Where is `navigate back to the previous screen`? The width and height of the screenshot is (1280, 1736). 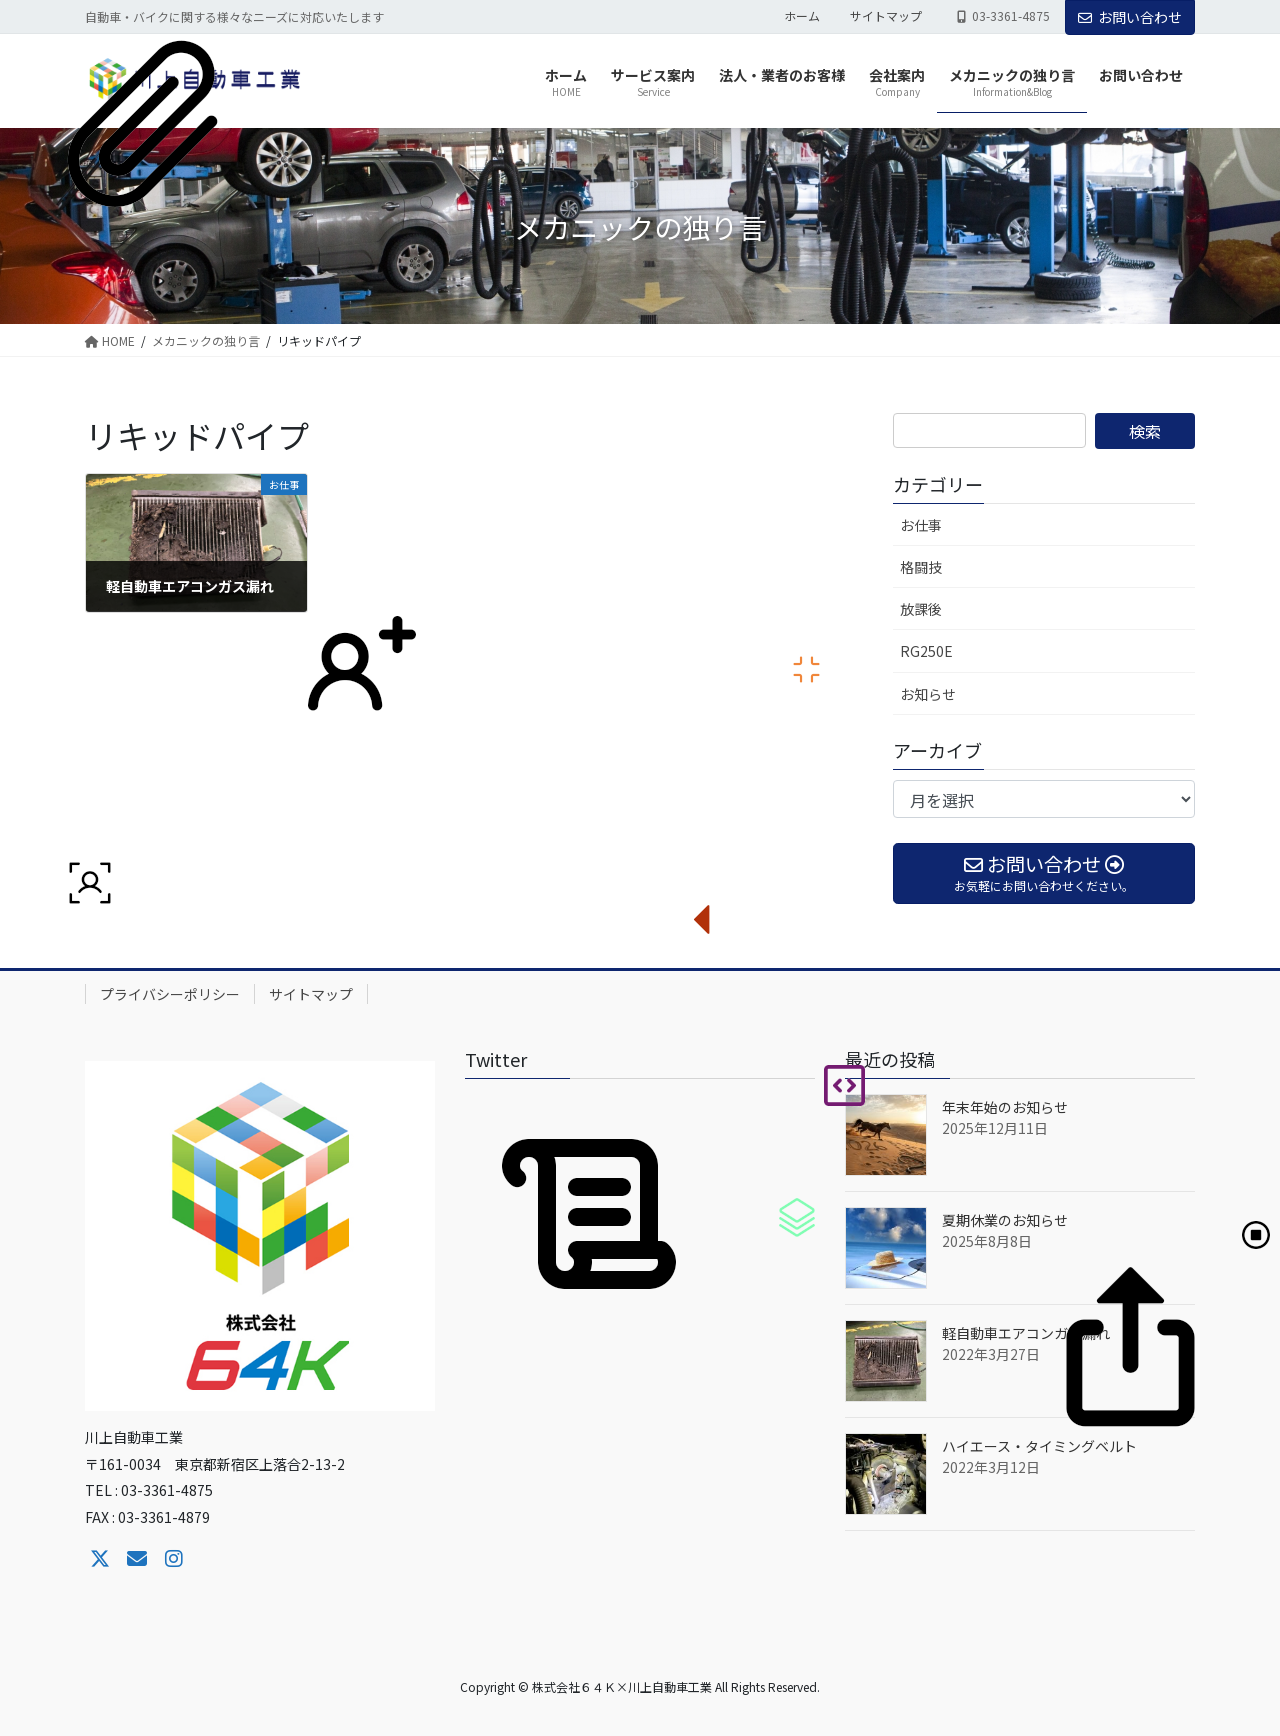 navigate back to the previous screen is located at coordinates (701, 919).